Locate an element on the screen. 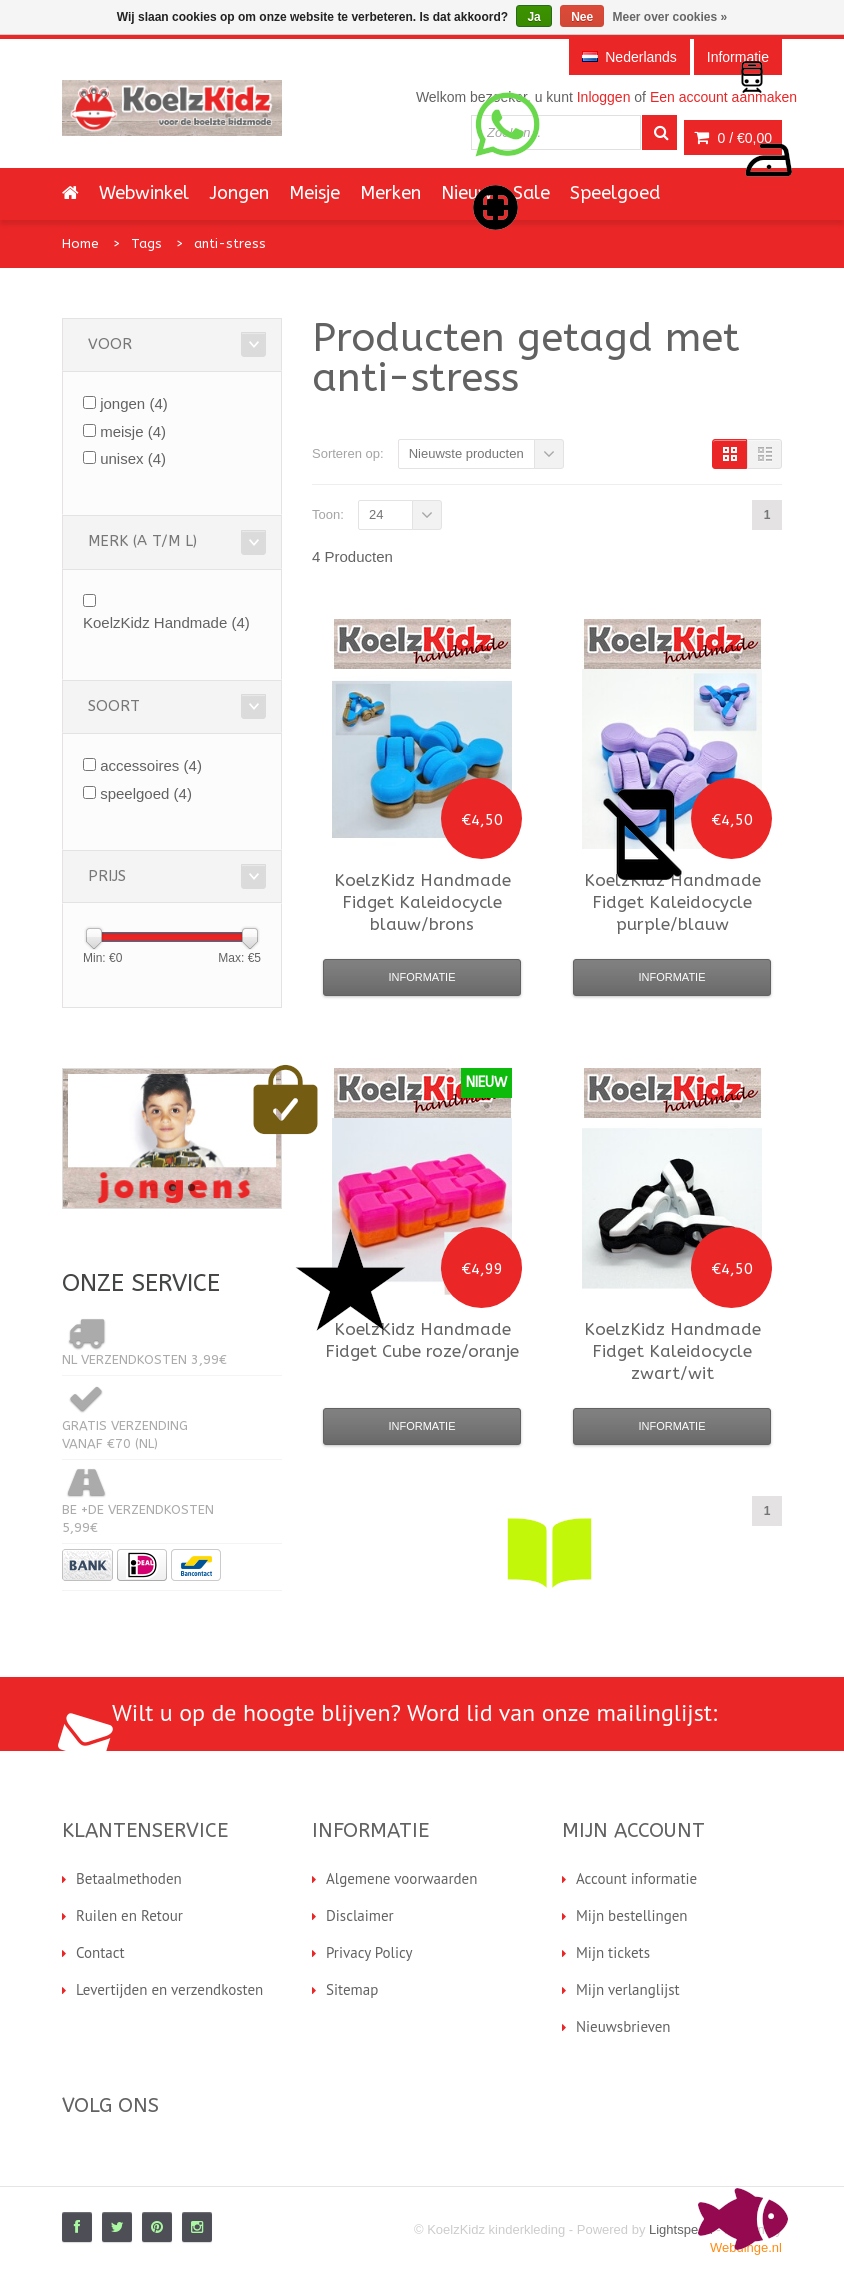 The image size is (844, 2291). open your library or reading list is located at coordinates (549, 1554).